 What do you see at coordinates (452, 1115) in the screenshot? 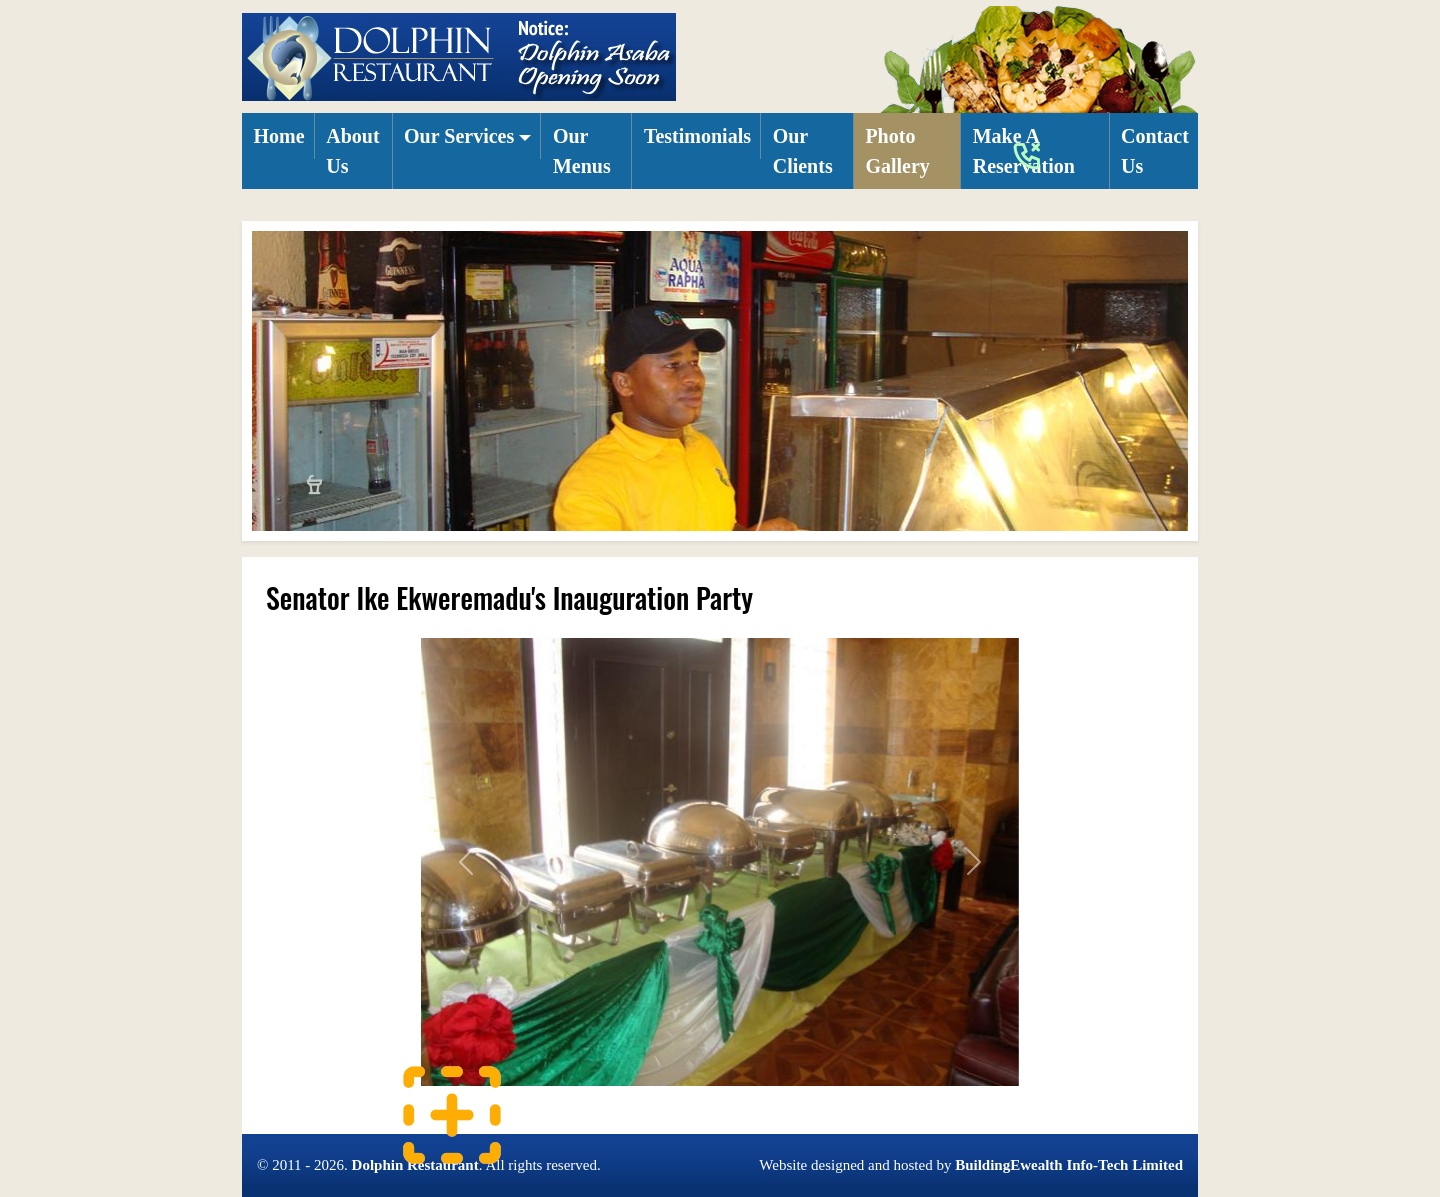
I see `add a new section to the document` at bounding box center [452, 1115].